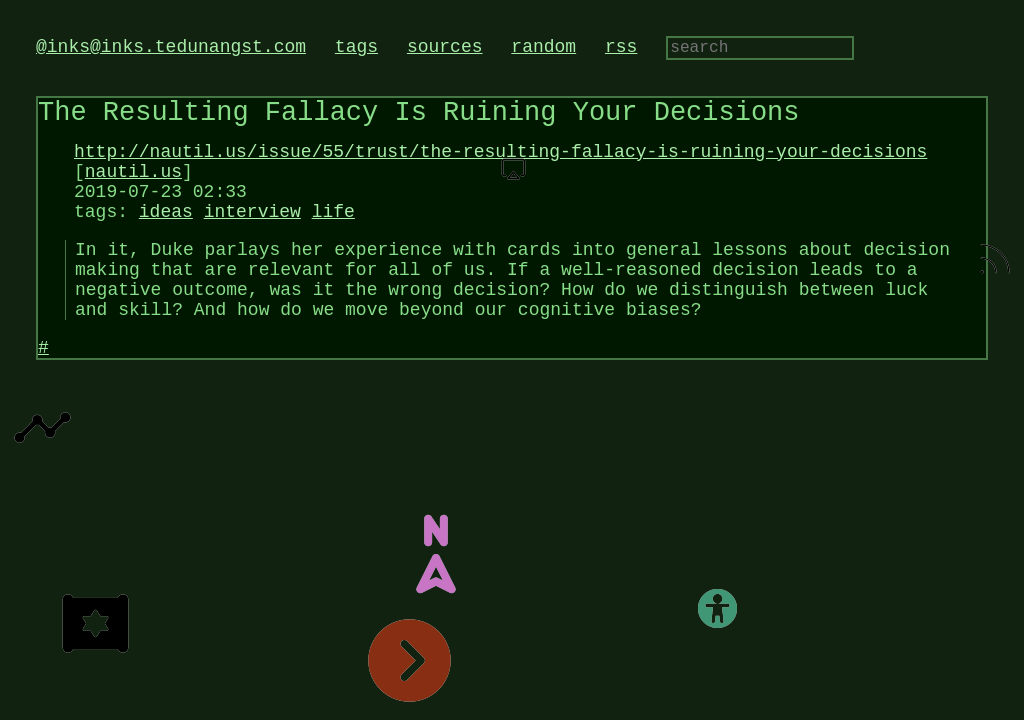 The width and height of the screenshot is (1024, 720). Describe the element at coordinates (717, 608) in the screenshot. I see `enable accessibility features` at that location.